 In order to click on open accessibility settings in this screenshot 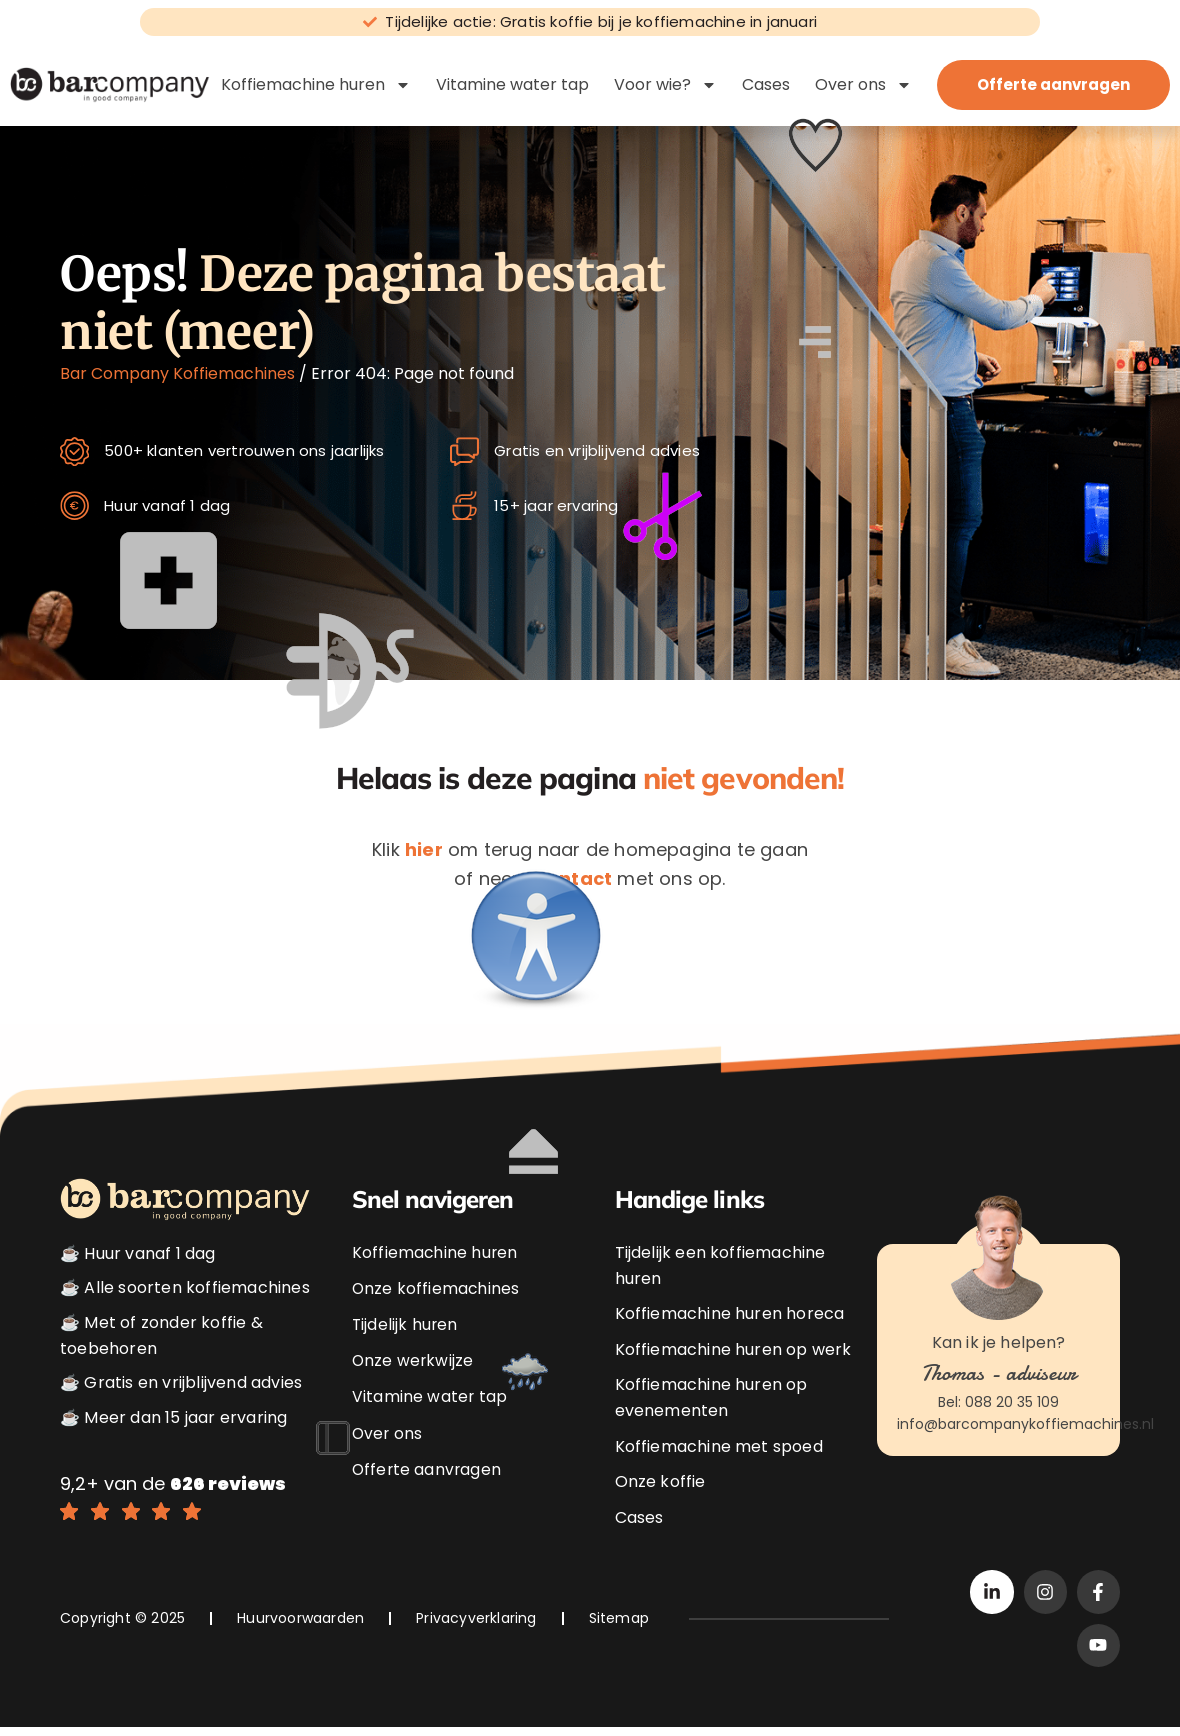, I will do `click(536, 936)`.